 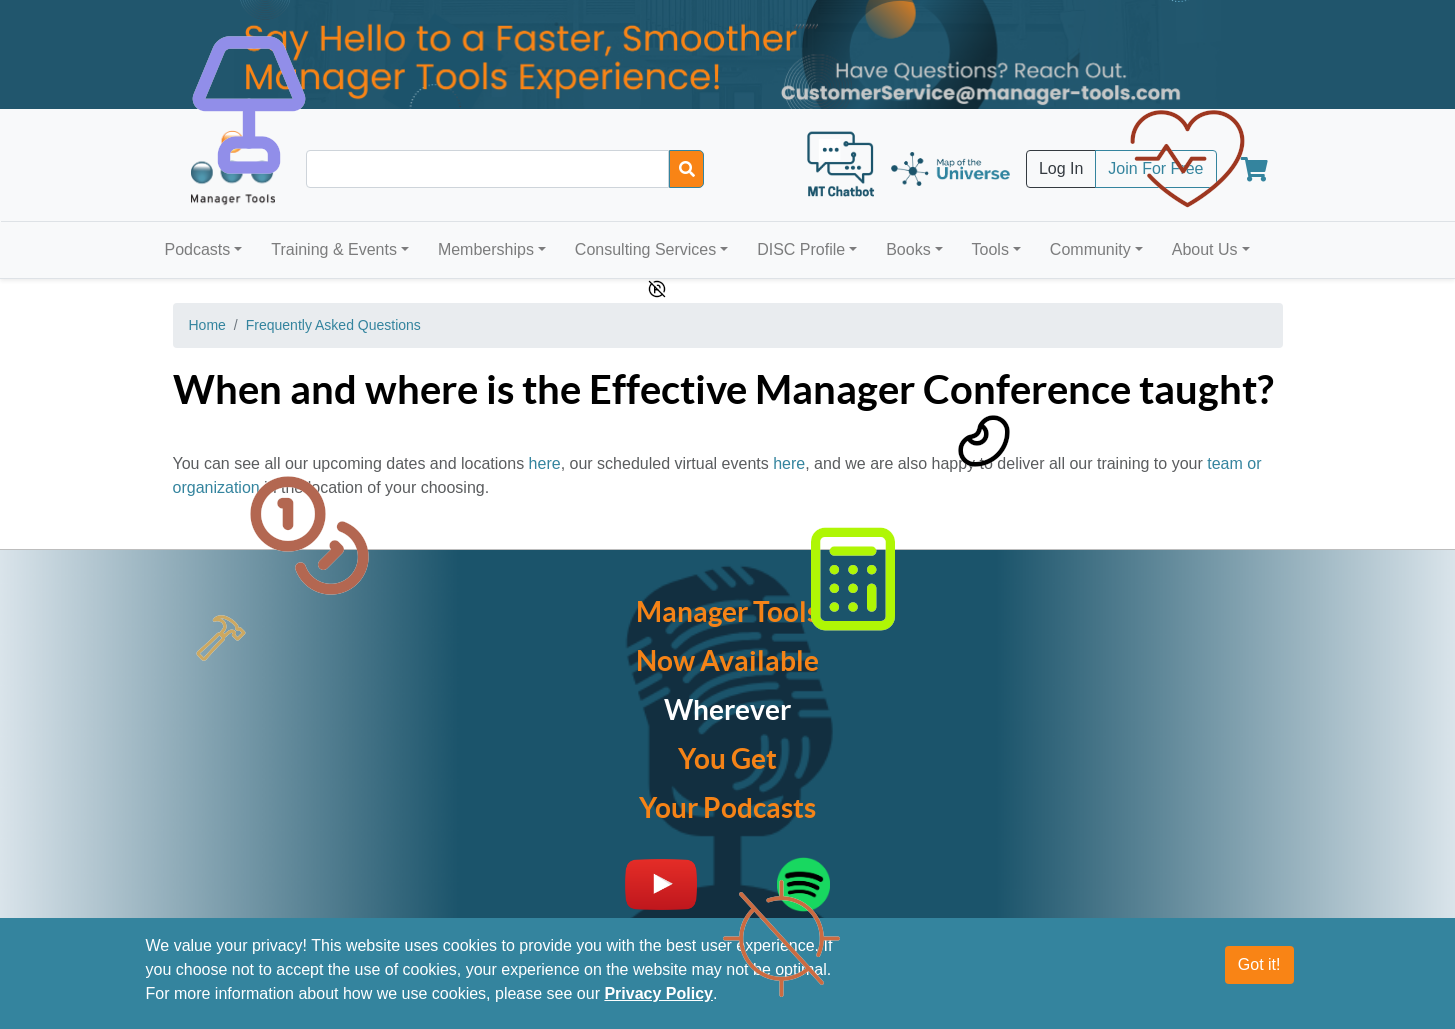 I want to click on toggle desk lamp or lighting, so click(x=249, y=105).